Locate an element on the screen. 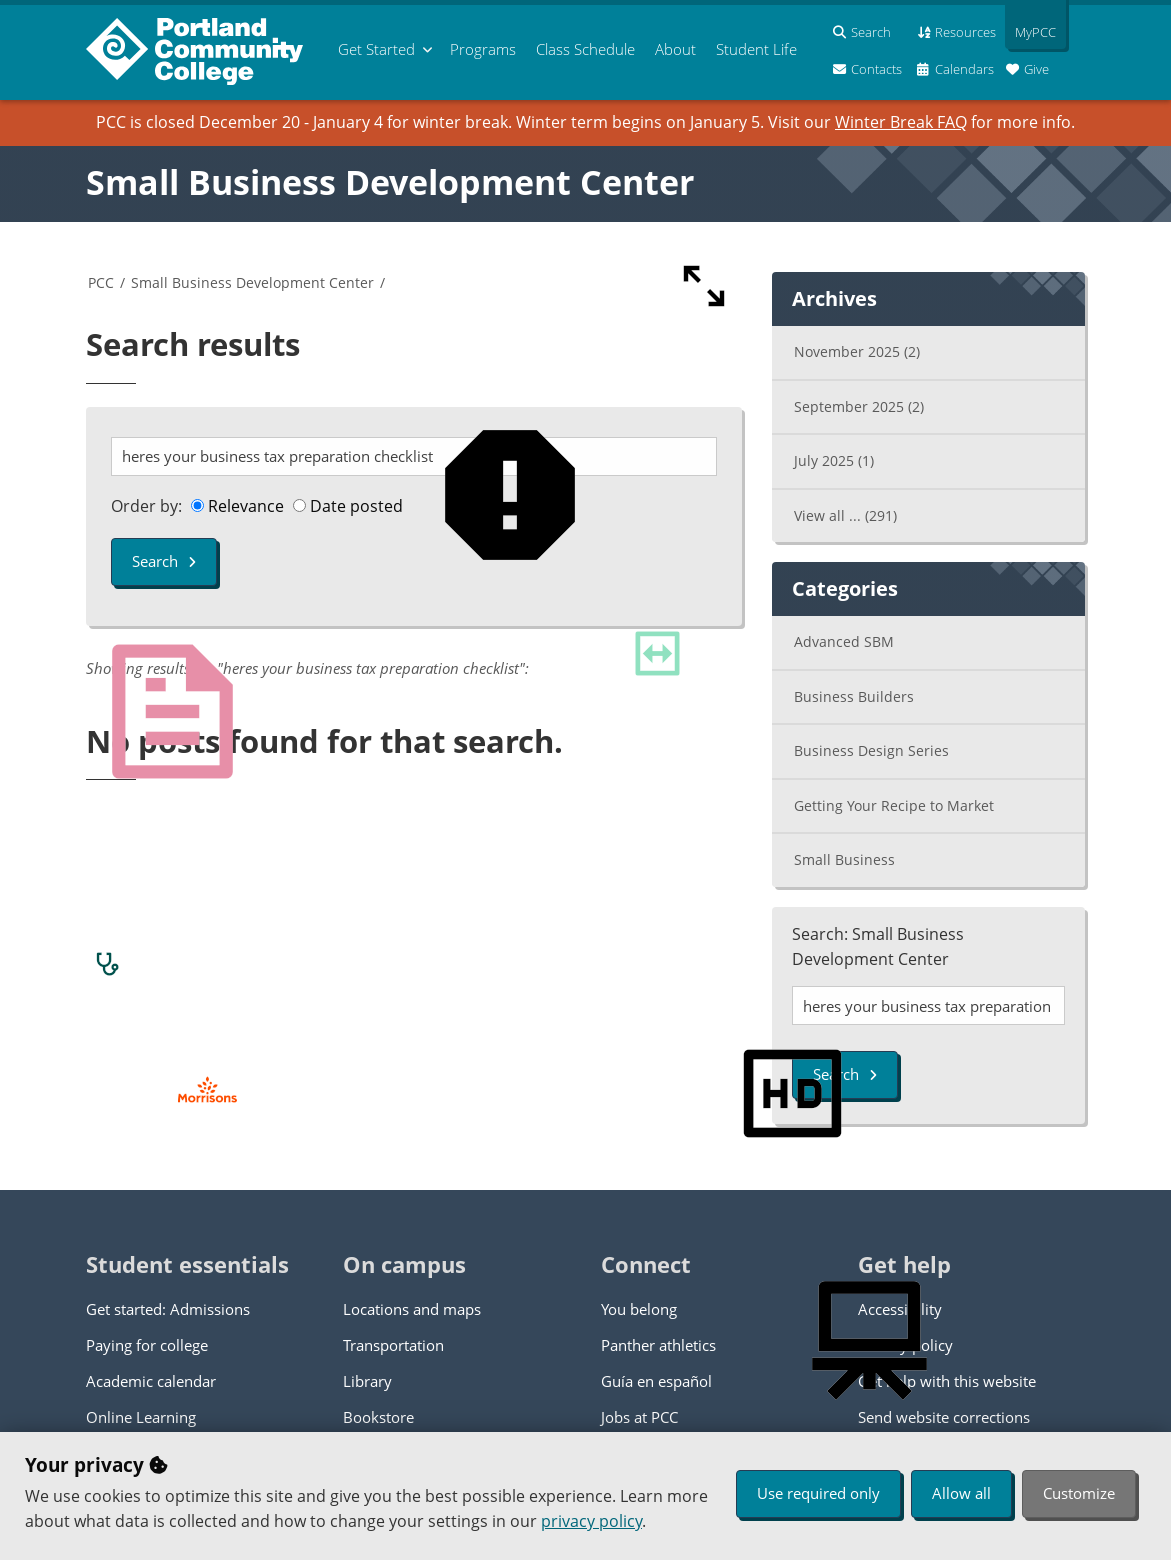 This screenshot has width=1171, height=1560. indicates spam or junk content is located at coordinates (510, 495).